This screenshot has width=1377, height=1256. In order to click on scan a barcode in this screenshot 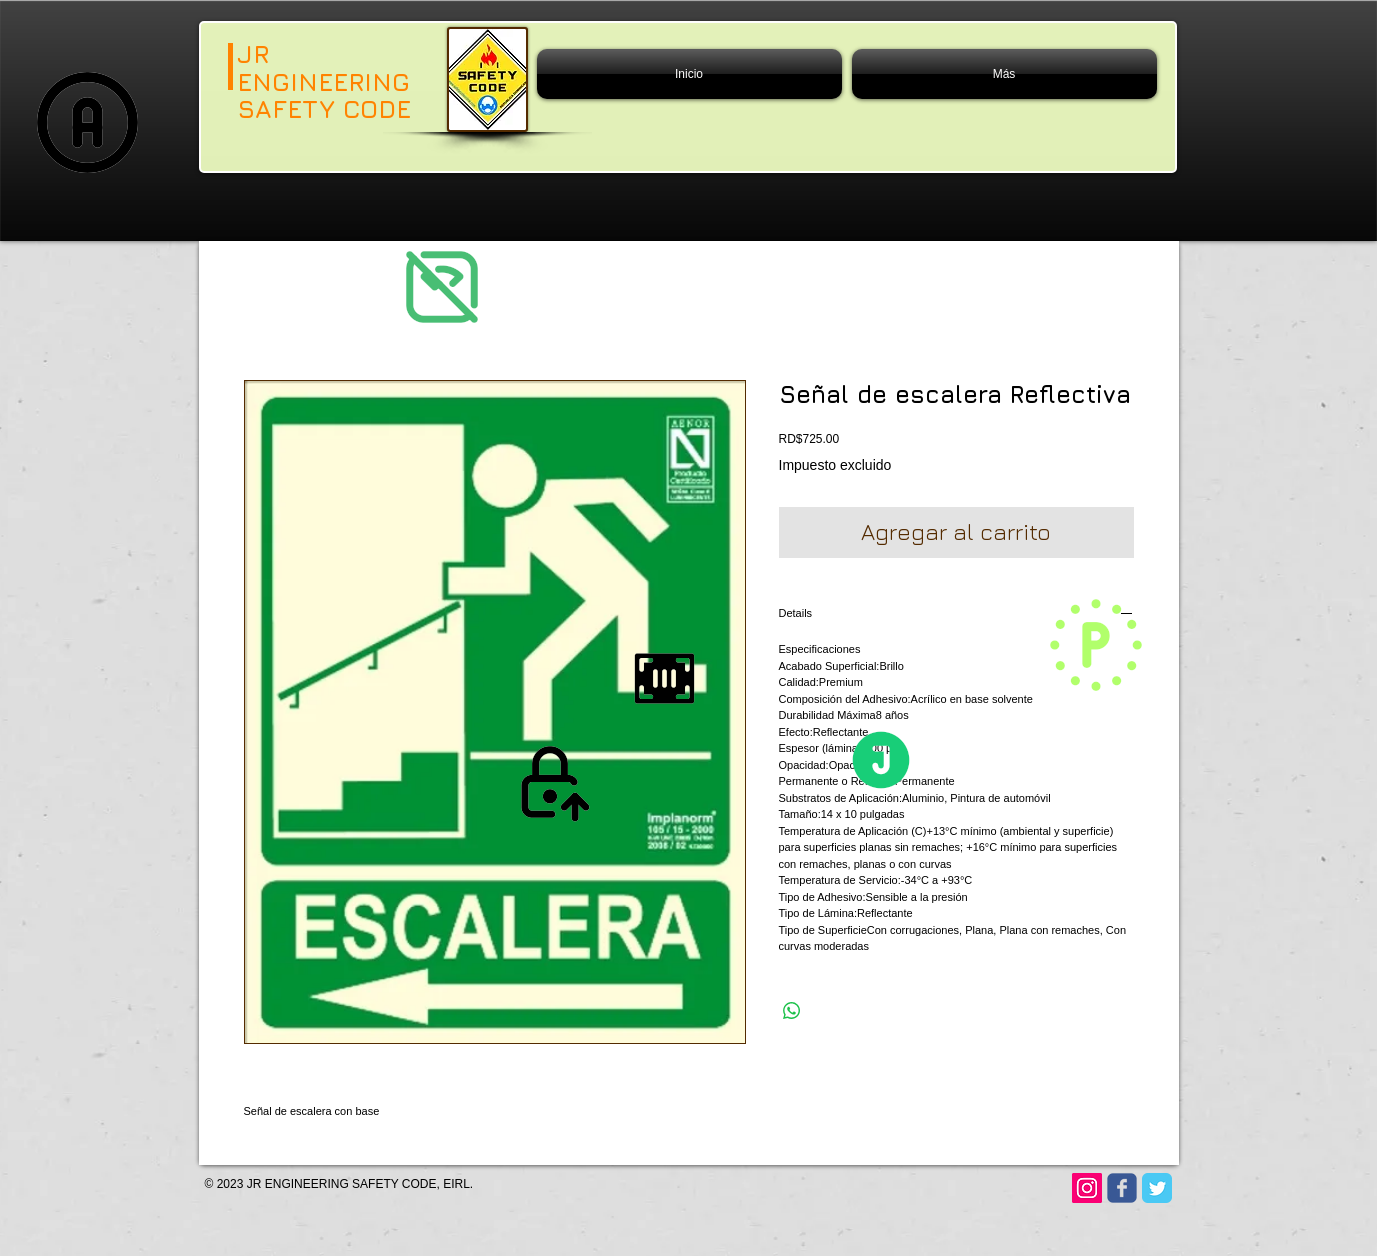, I will do `click(664, 678)`.